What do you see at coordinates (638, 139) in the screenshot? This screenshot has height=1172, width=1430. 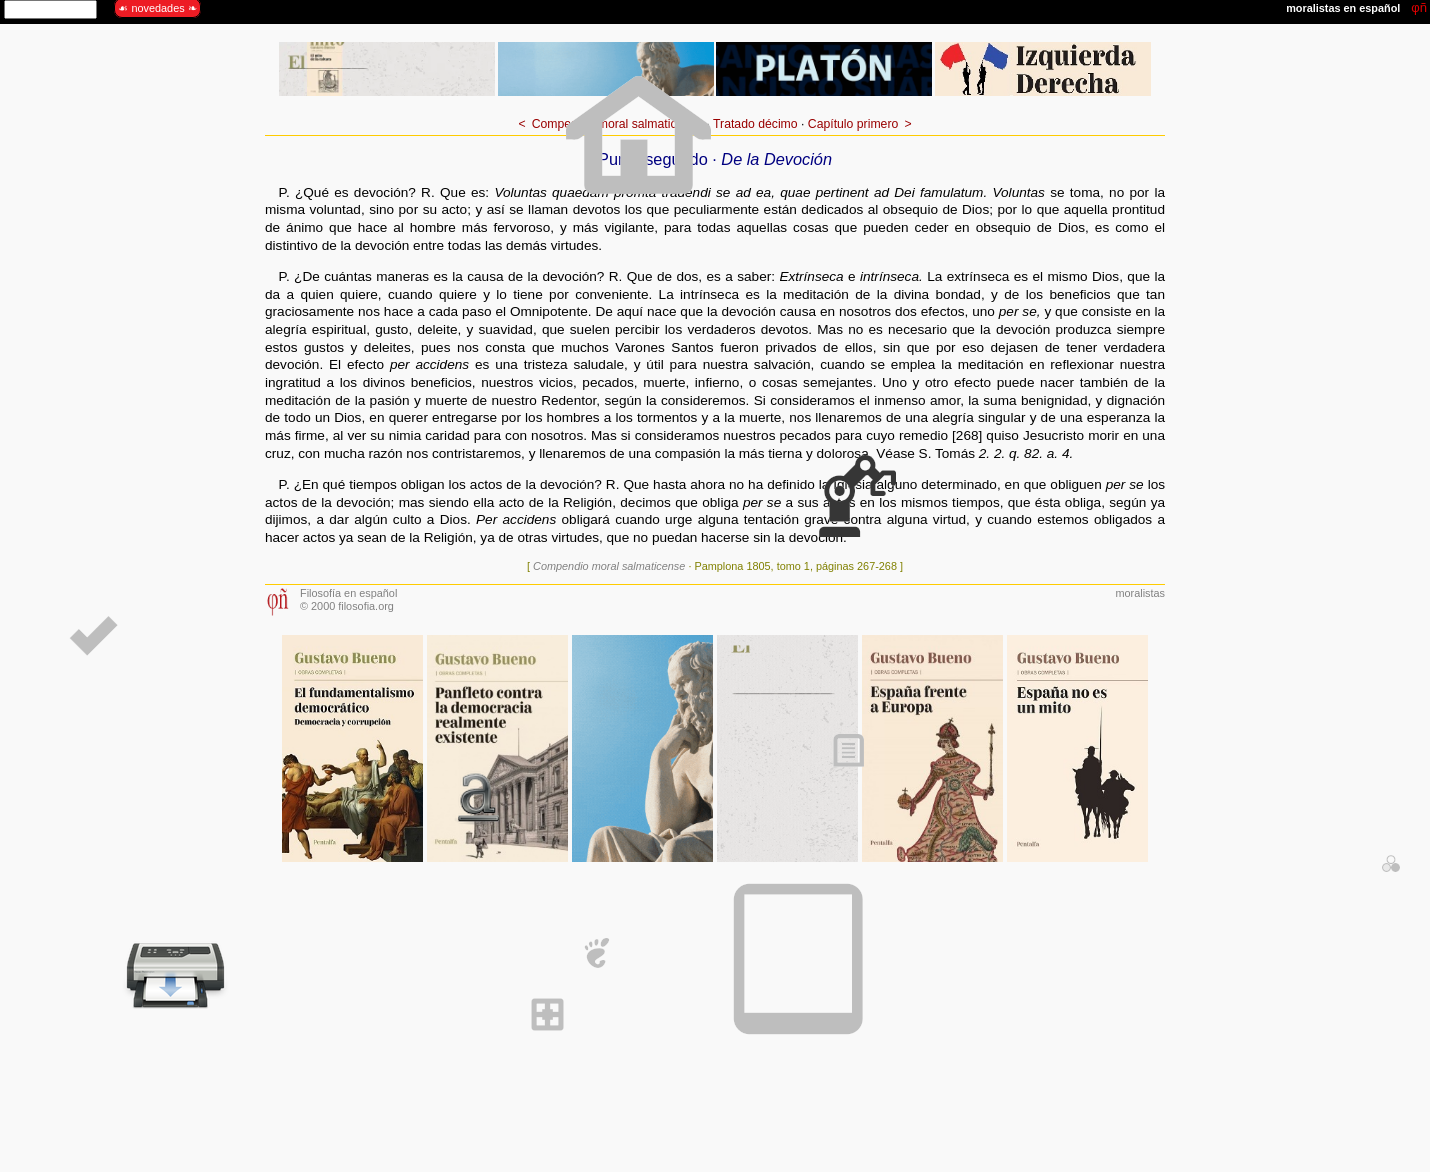 I see `navigate to home screen or directory` at bounding box center [638, 139].